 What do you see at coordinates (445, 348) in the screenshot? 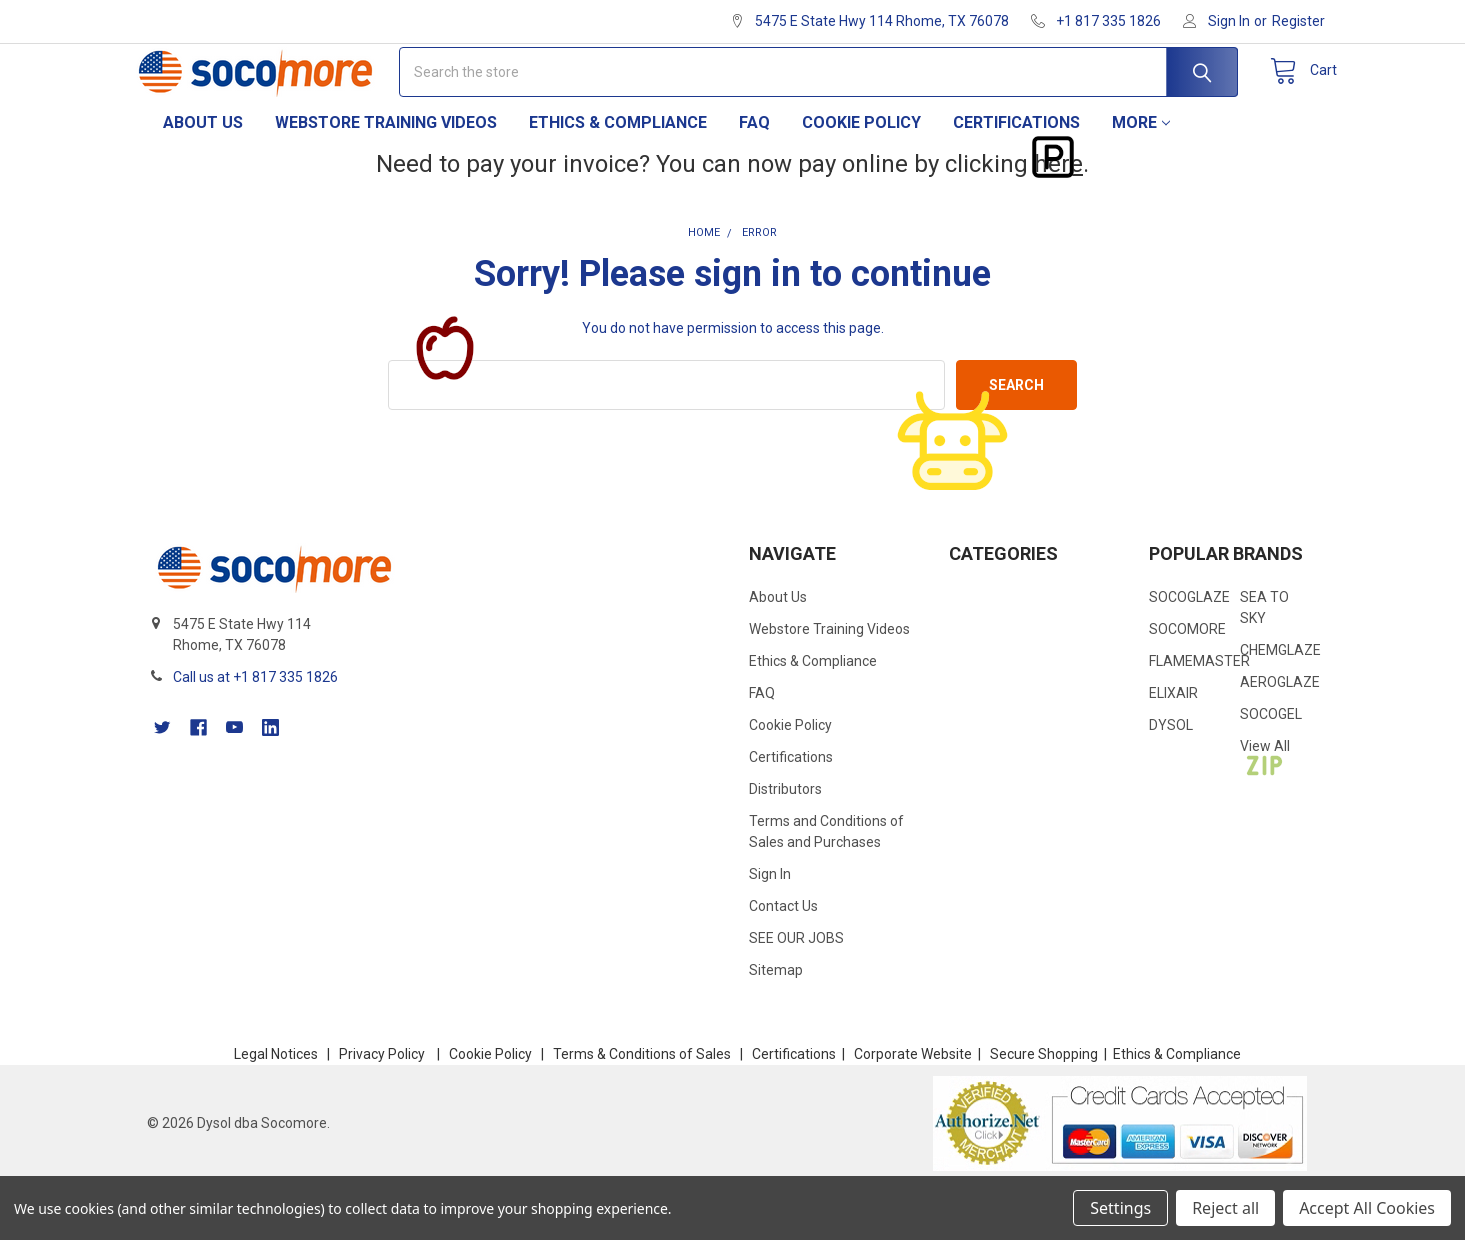
I see `access health or nutrition tracking features` at bounding box center [445, 348].